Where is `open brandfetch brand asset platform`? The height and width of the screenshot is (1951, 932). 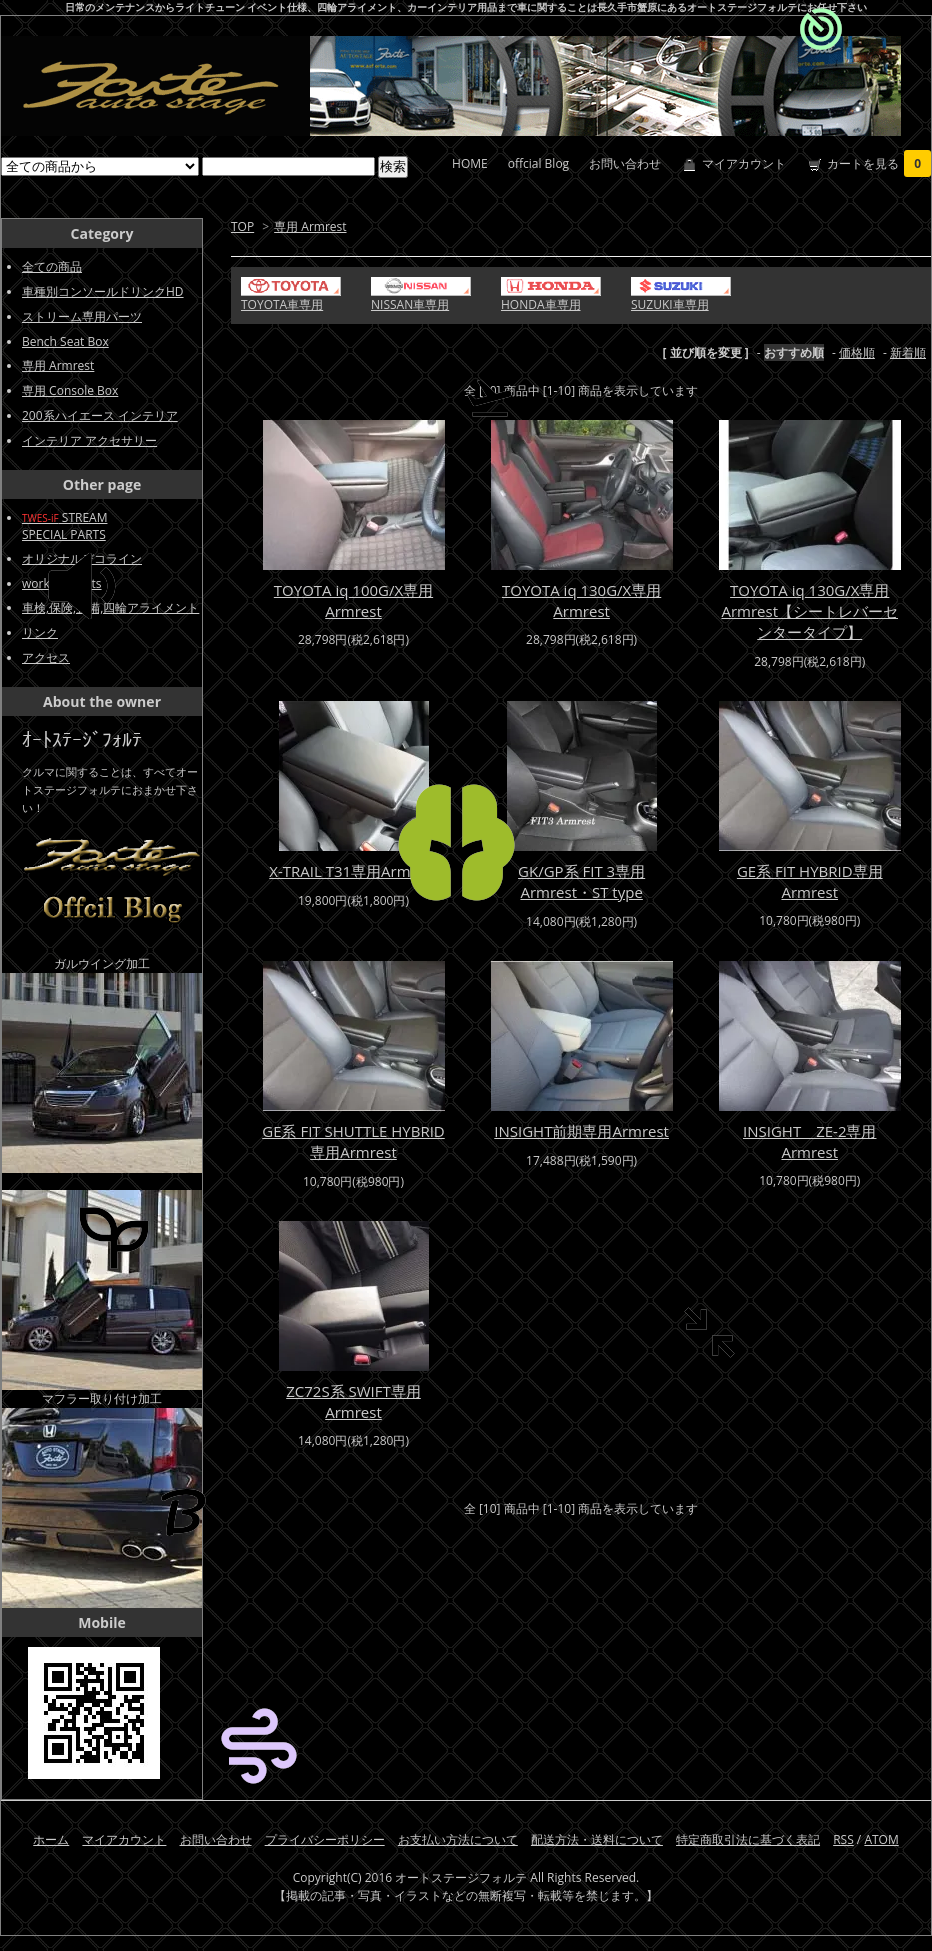
open brandfetch brand asset platform is located at coordinates (183, 1512).